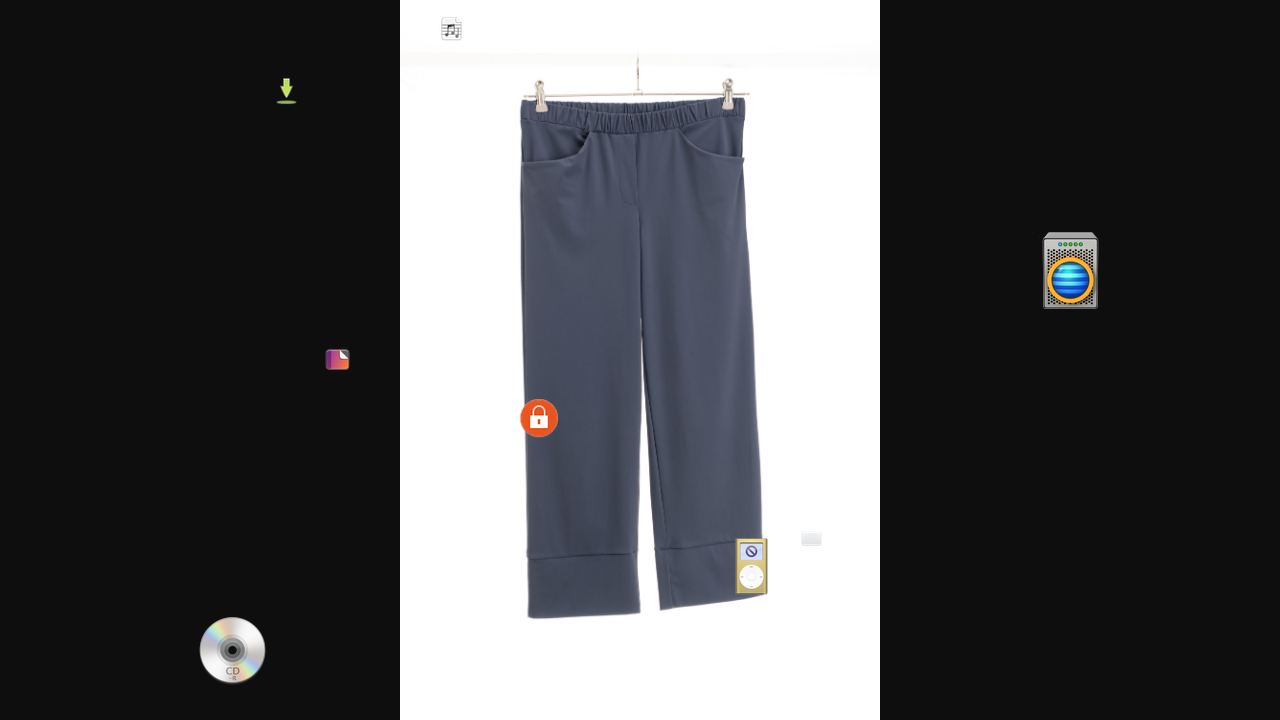 Image resolution: width=1280 pixels, height=720 pixels. What do you see at coordinates (539, 418) in the screenshot?
I see `brightness settings are locked` at bounding box center [539, 418].